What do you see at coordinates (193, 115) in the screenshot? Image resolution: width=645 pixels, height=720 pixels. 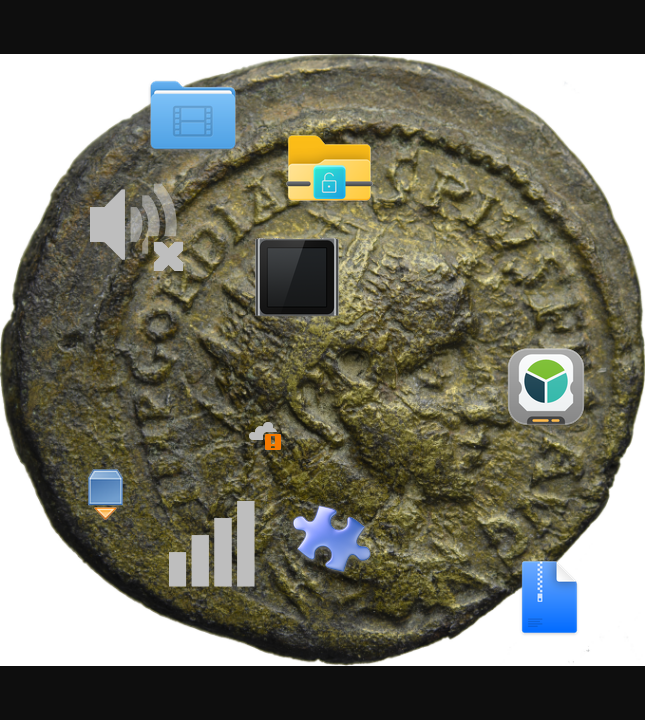 I see `open your movies folder` at bounding box center [193, 115].